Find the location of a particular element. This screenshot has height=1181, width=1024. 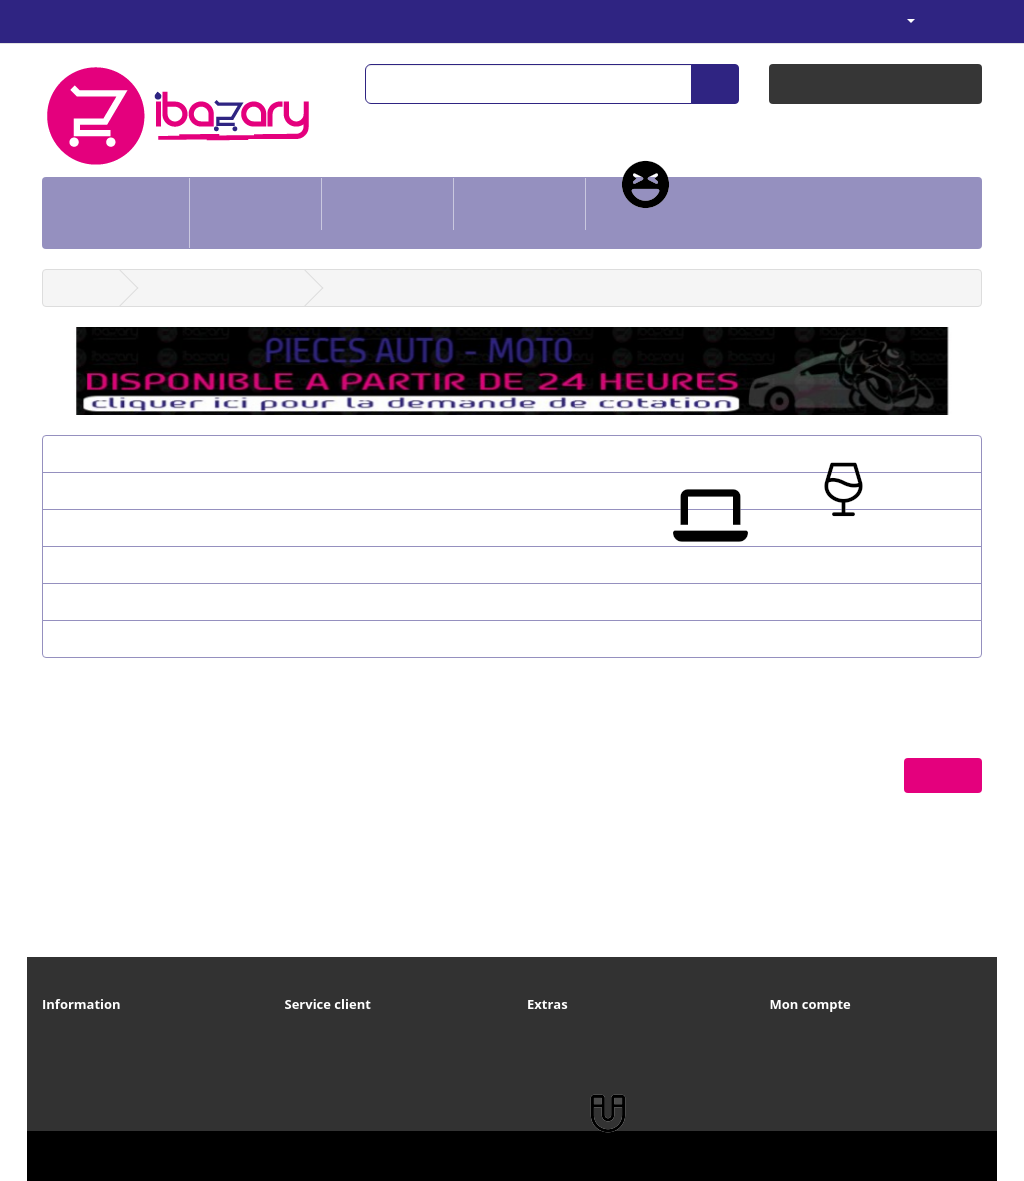

browse wine or beverage options is located at coordinates (843, 487).